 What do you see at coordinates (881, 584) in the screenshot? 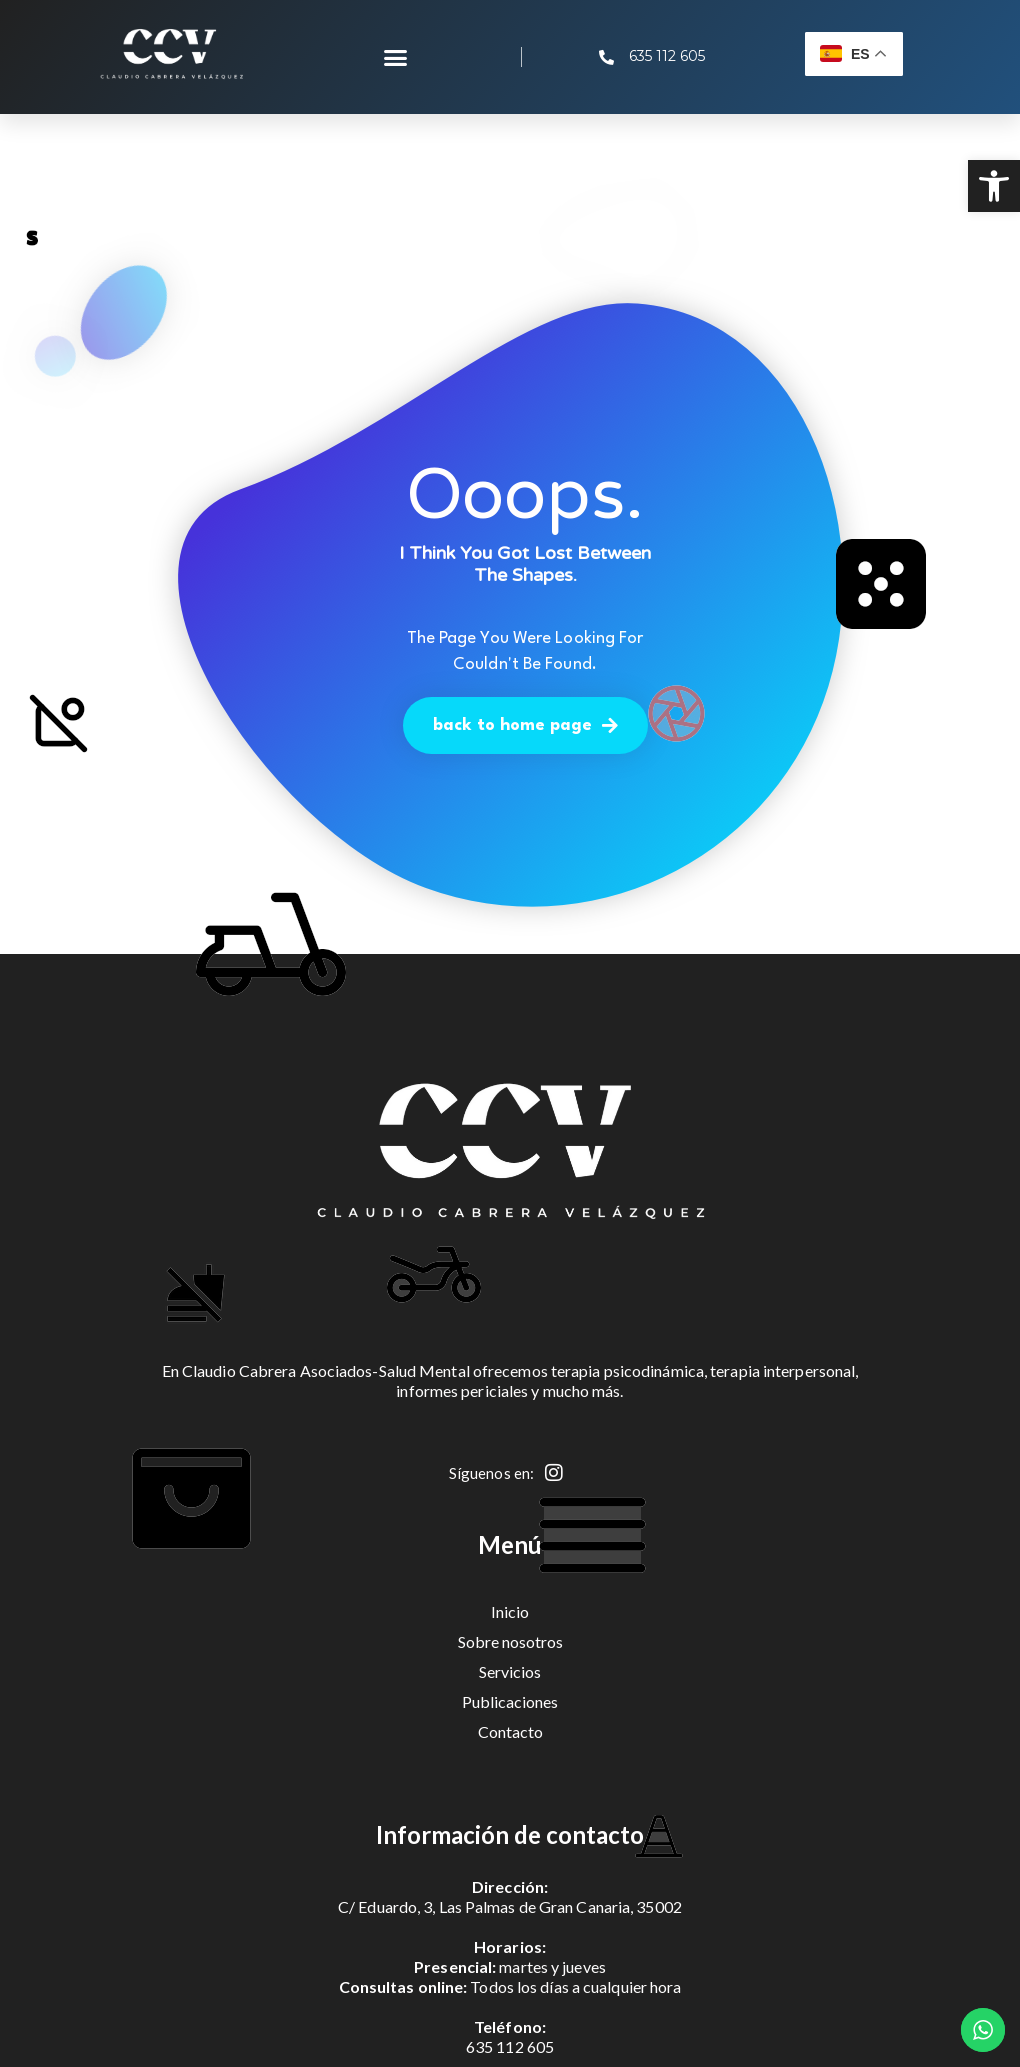
I see `randomize or shuffle content` at bounding box center [881, 584].